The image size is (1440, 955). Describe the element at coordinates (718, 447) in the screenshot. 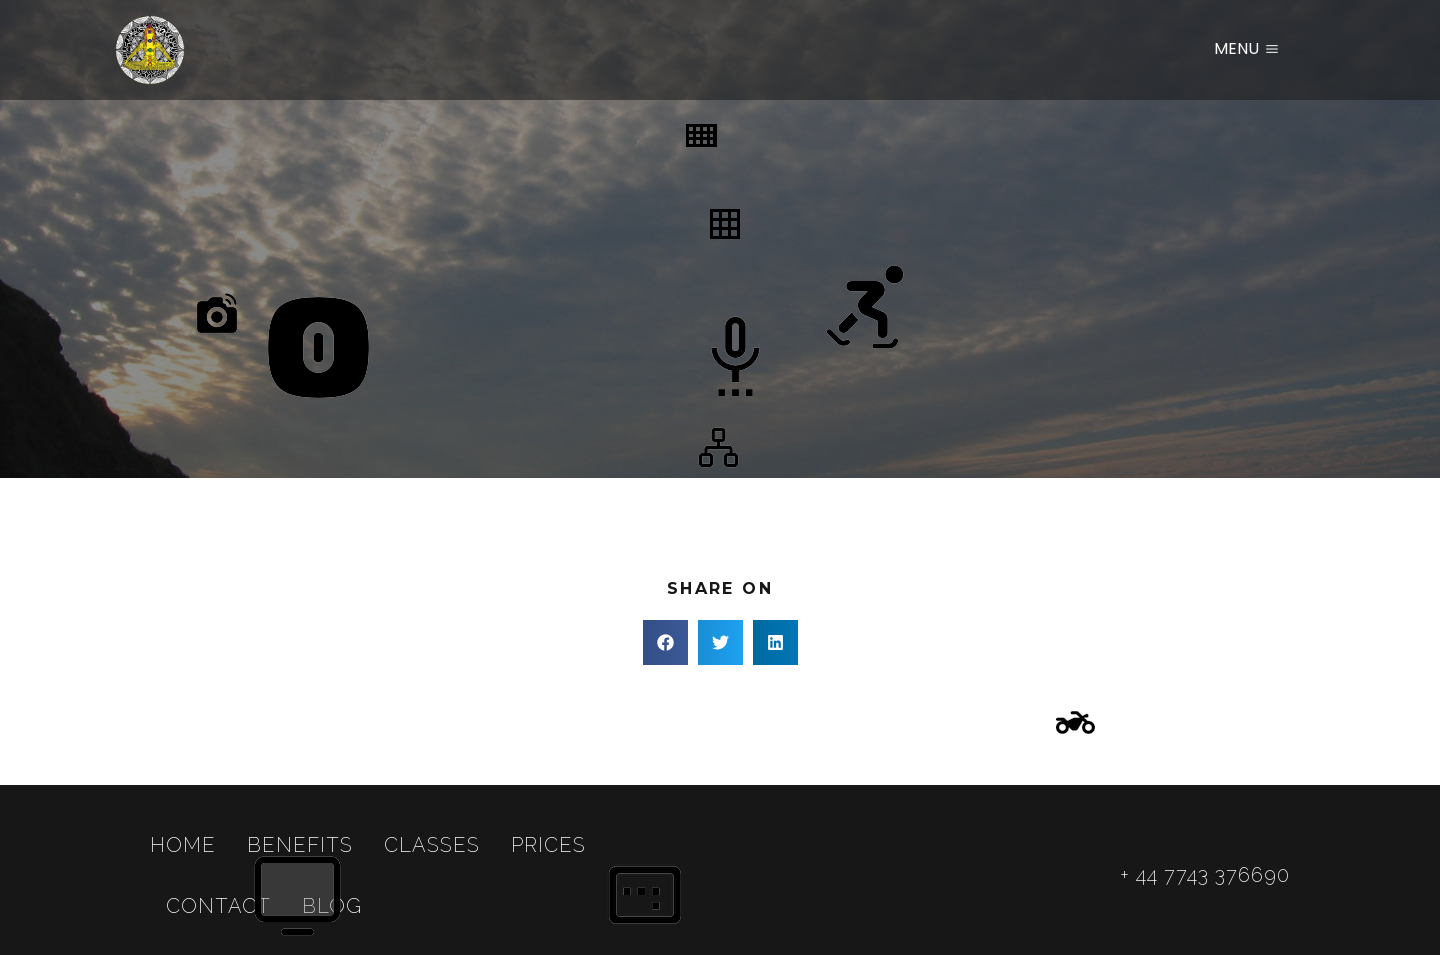

I see `view network topology or connections` at that location.